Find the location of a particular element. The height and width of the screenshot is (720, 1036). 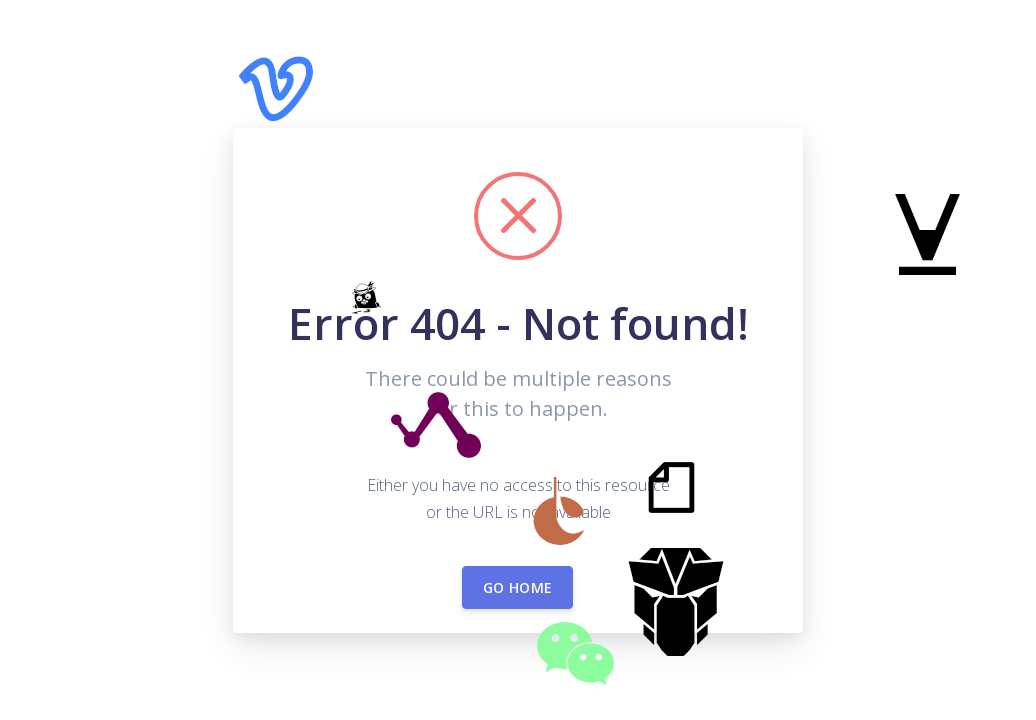

link to CNES (French space agency) website is located at coordinates (559, 511).